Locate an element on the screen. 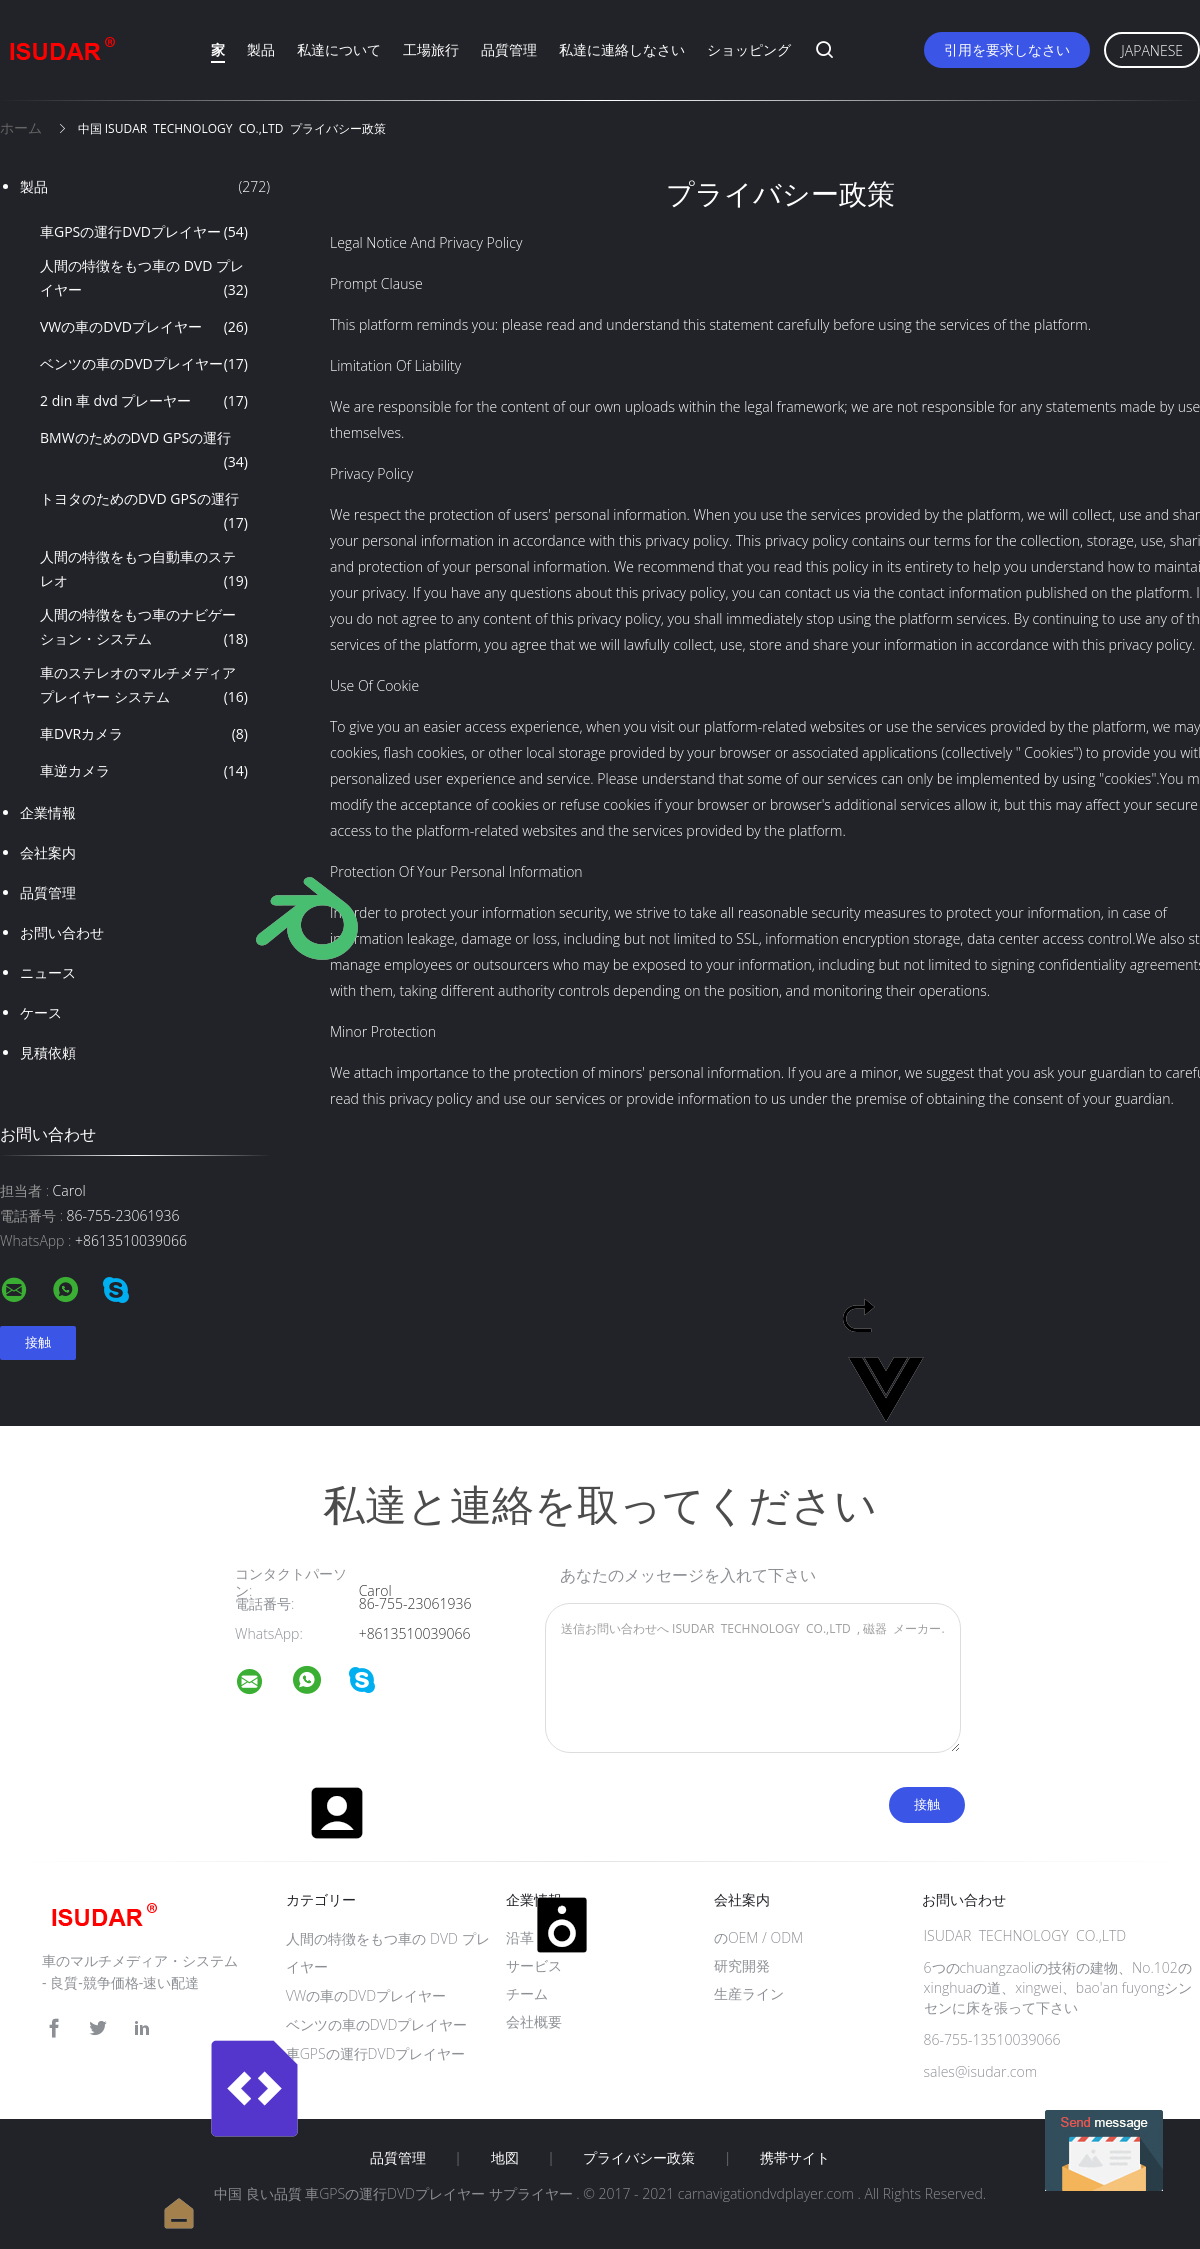 Image resolution: width=1200 pixels, height=2249 pixels. navigate to home screen is located at coordinates (179, 2214).